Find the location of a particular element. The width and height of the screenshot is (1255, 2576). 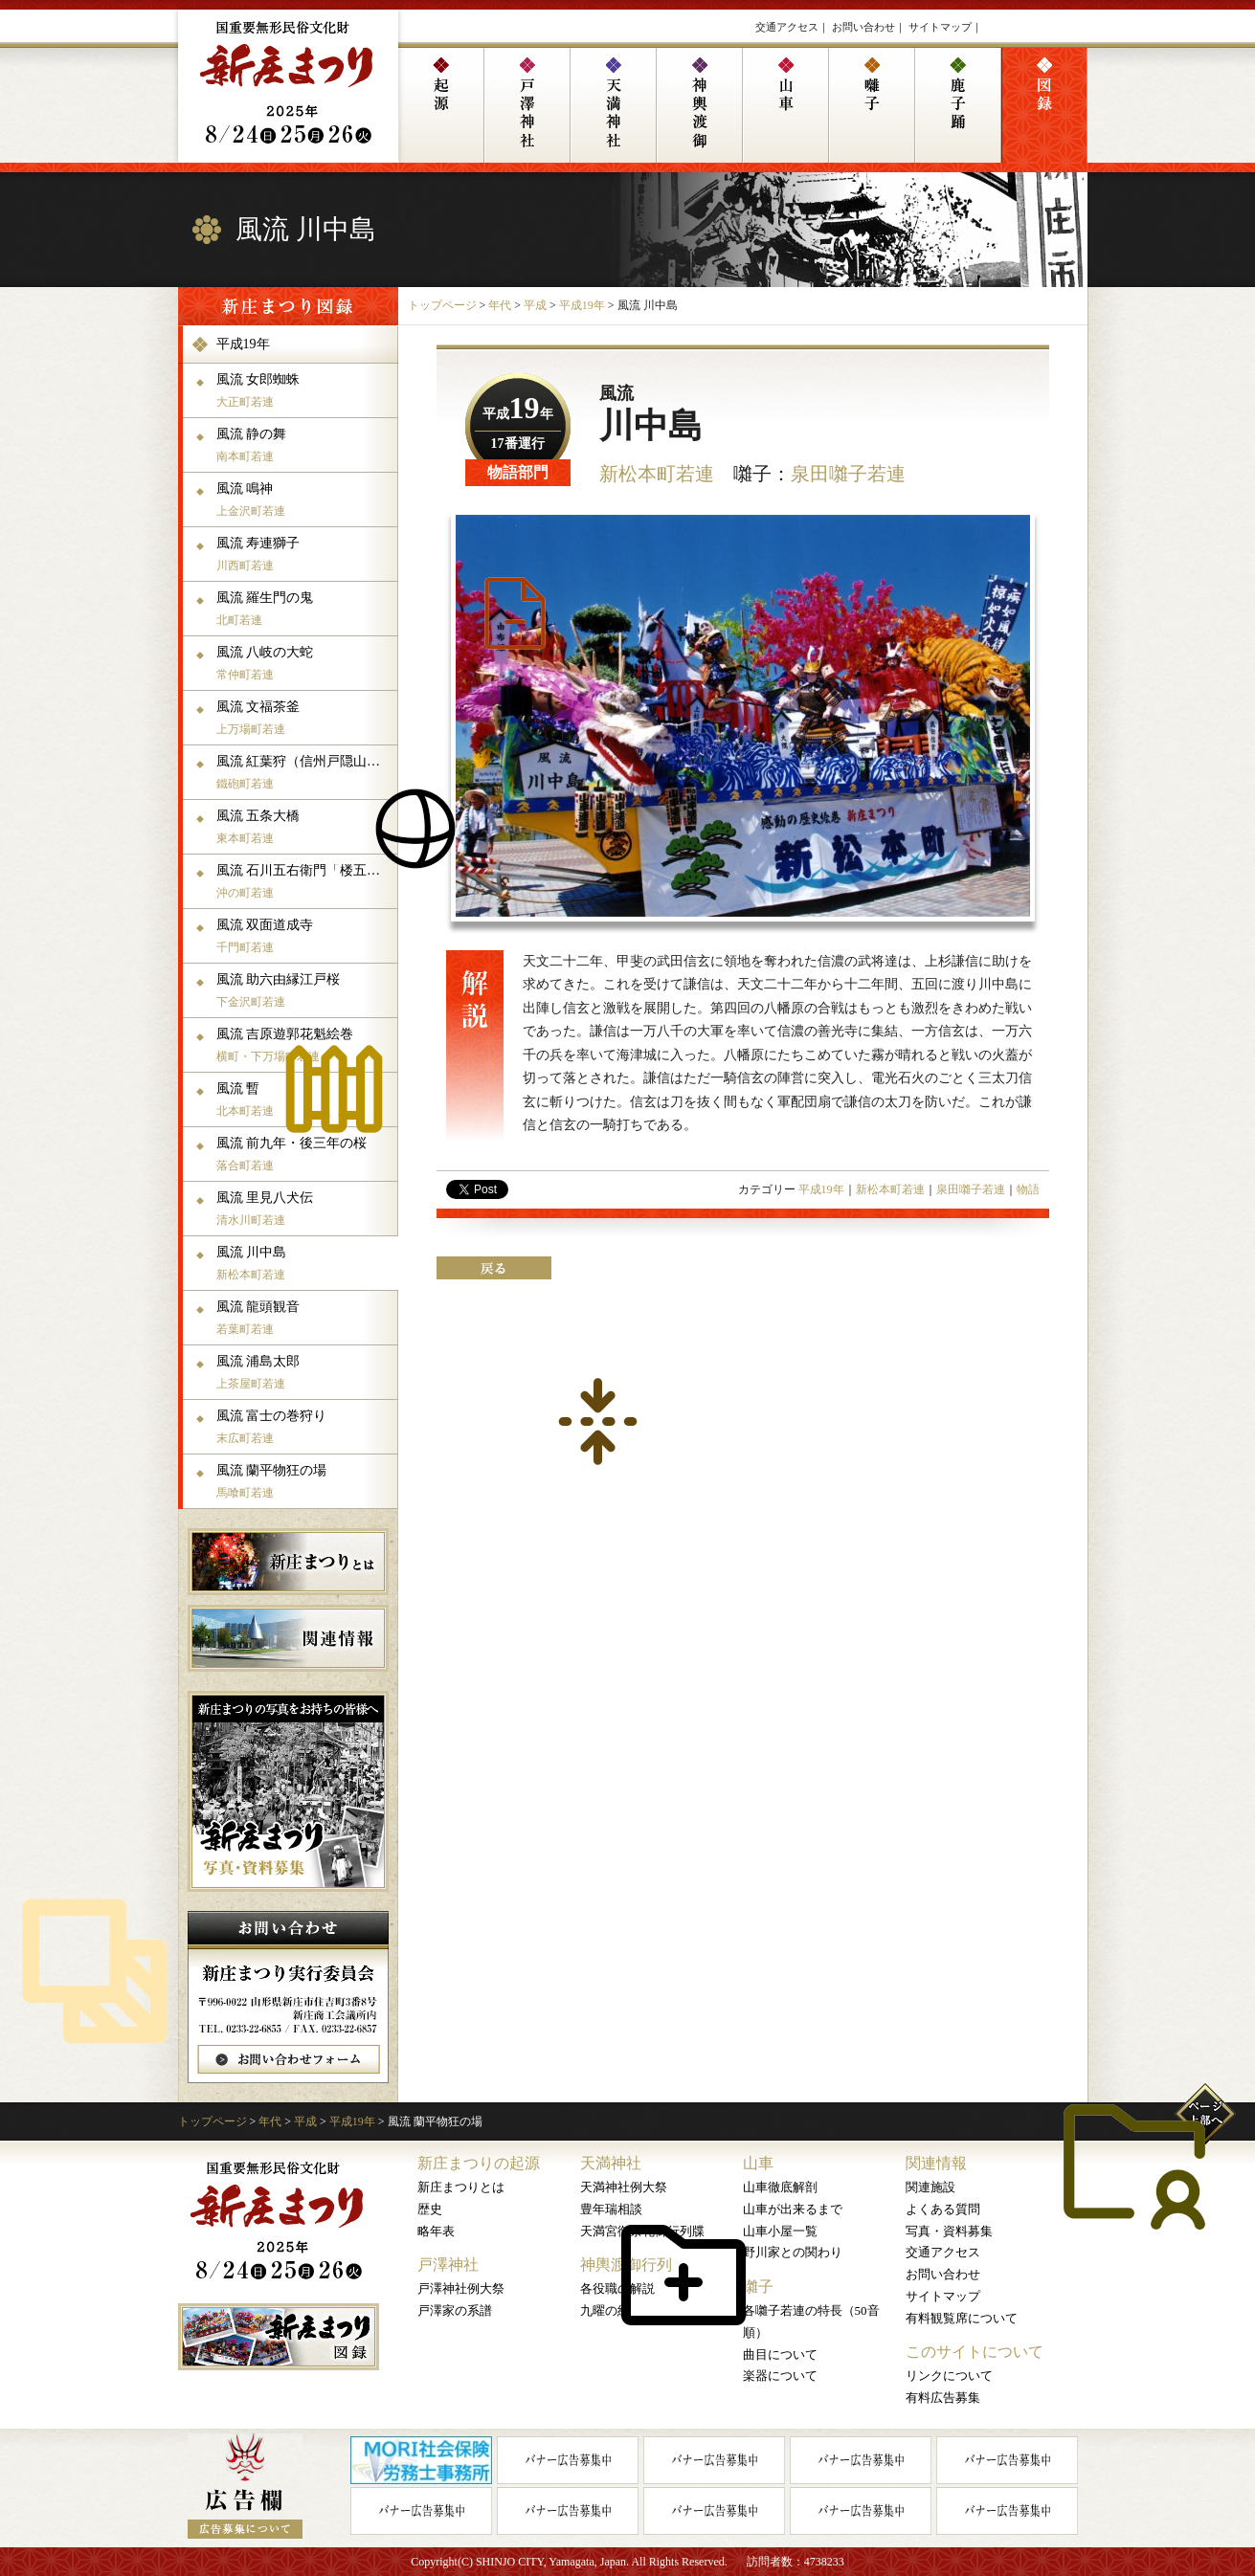

remove selected layer or element is located at coordinates (95, 1971).